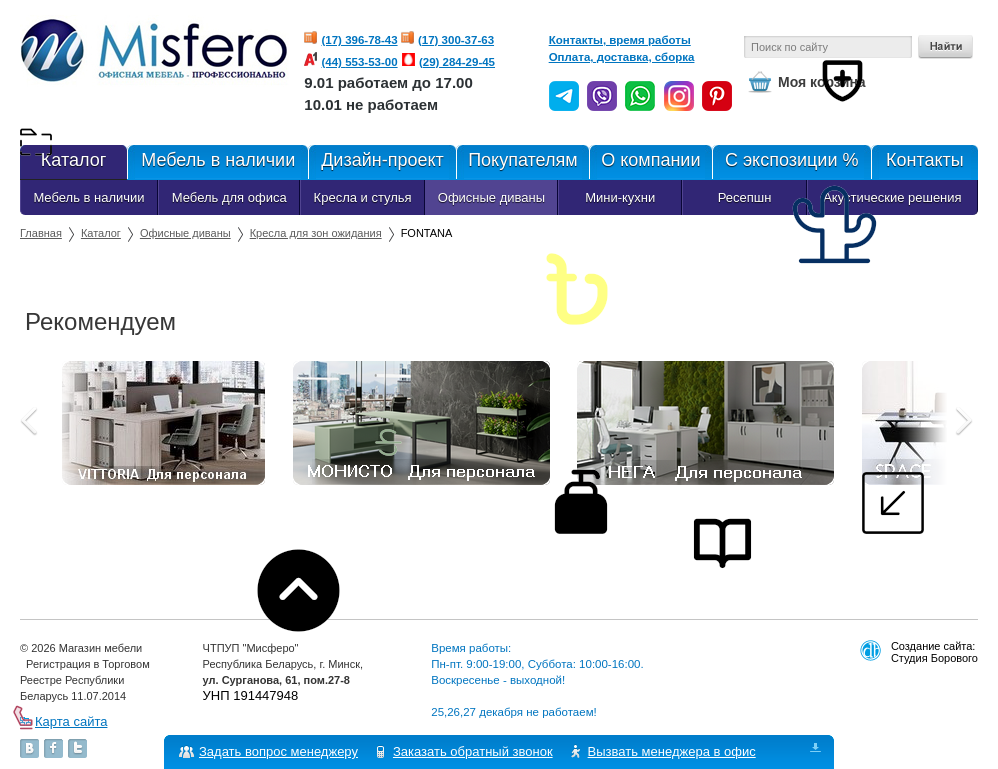  I want to click on scroll to top of page, so click(298, 590).